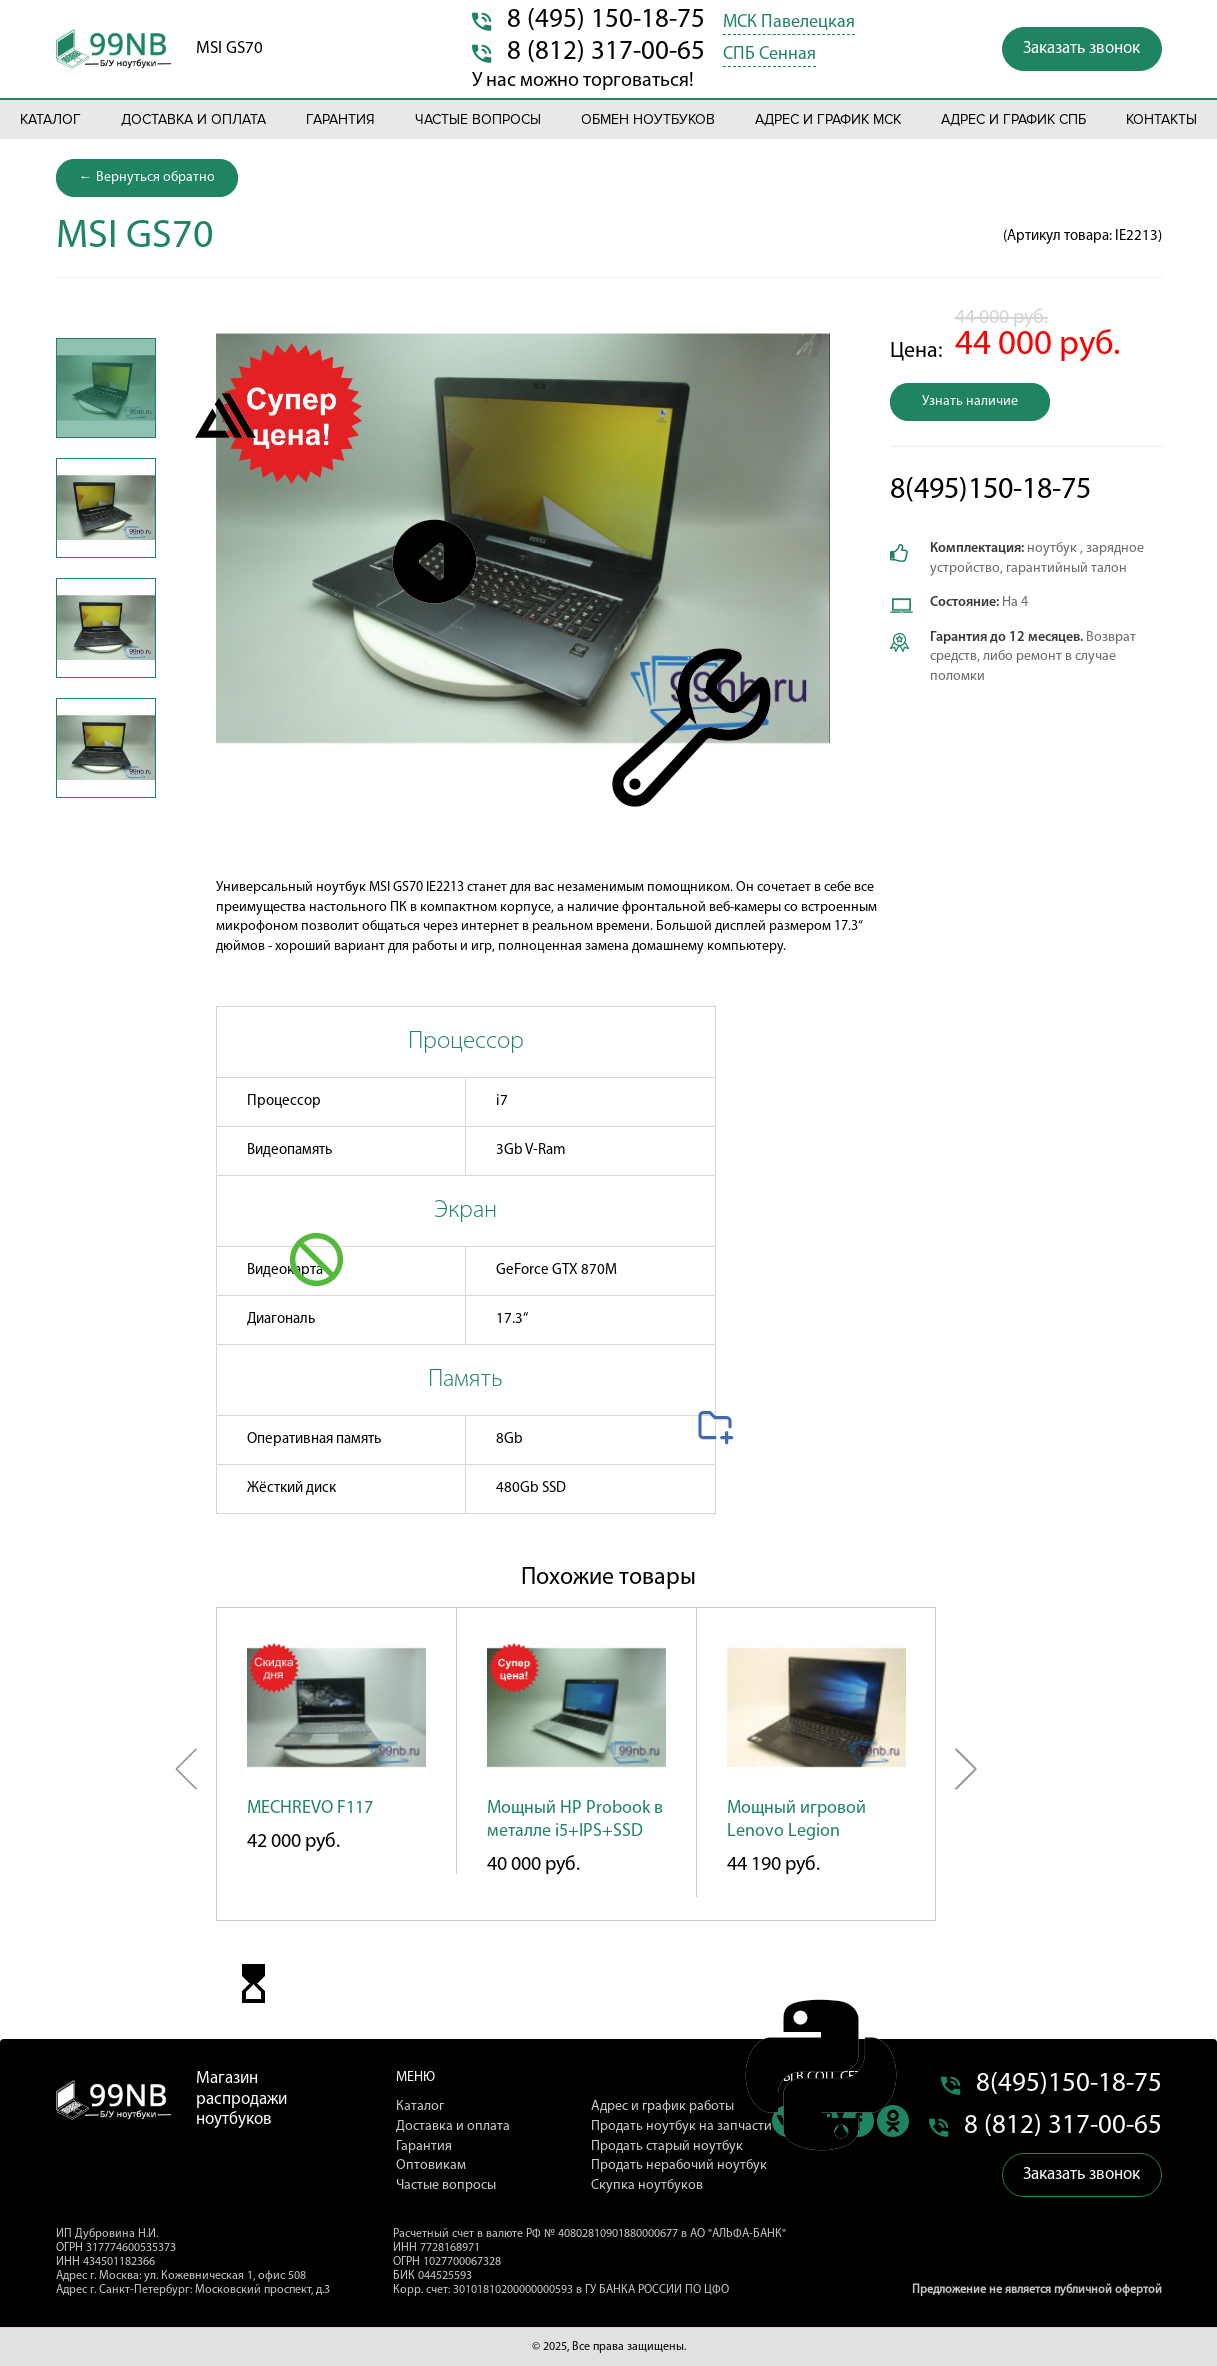  I want to click on create a new folder, so click(715, 1426).